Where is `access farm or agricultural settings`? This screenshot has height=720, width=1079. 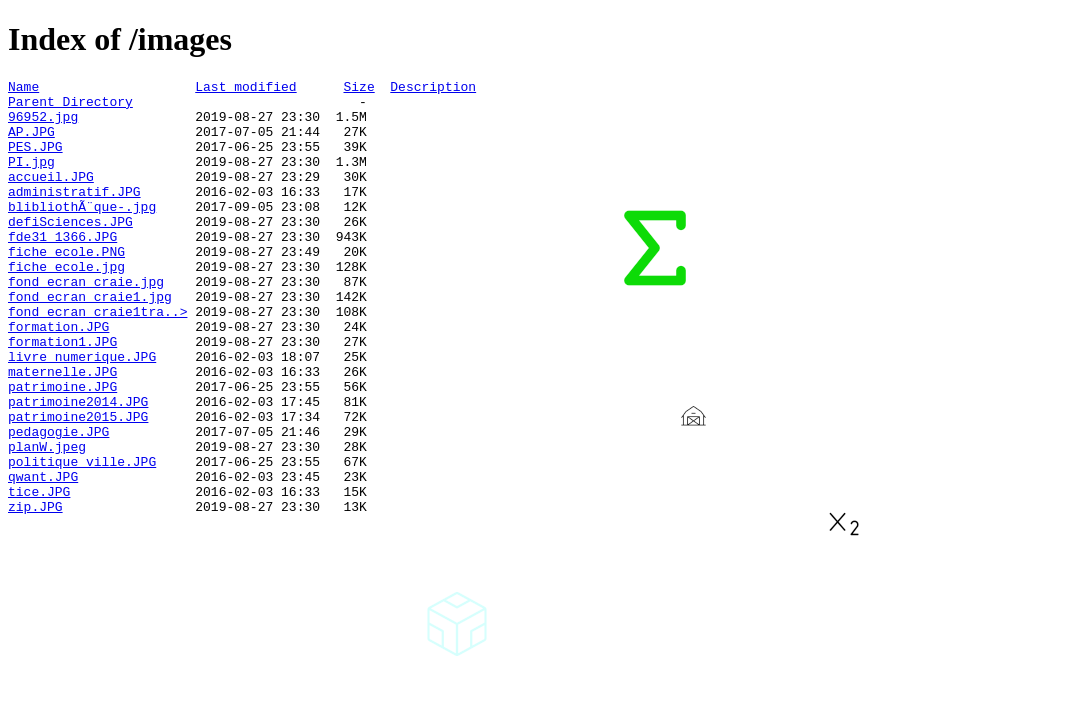
access farm or agricultural settings is located at coordinates (693, 417).